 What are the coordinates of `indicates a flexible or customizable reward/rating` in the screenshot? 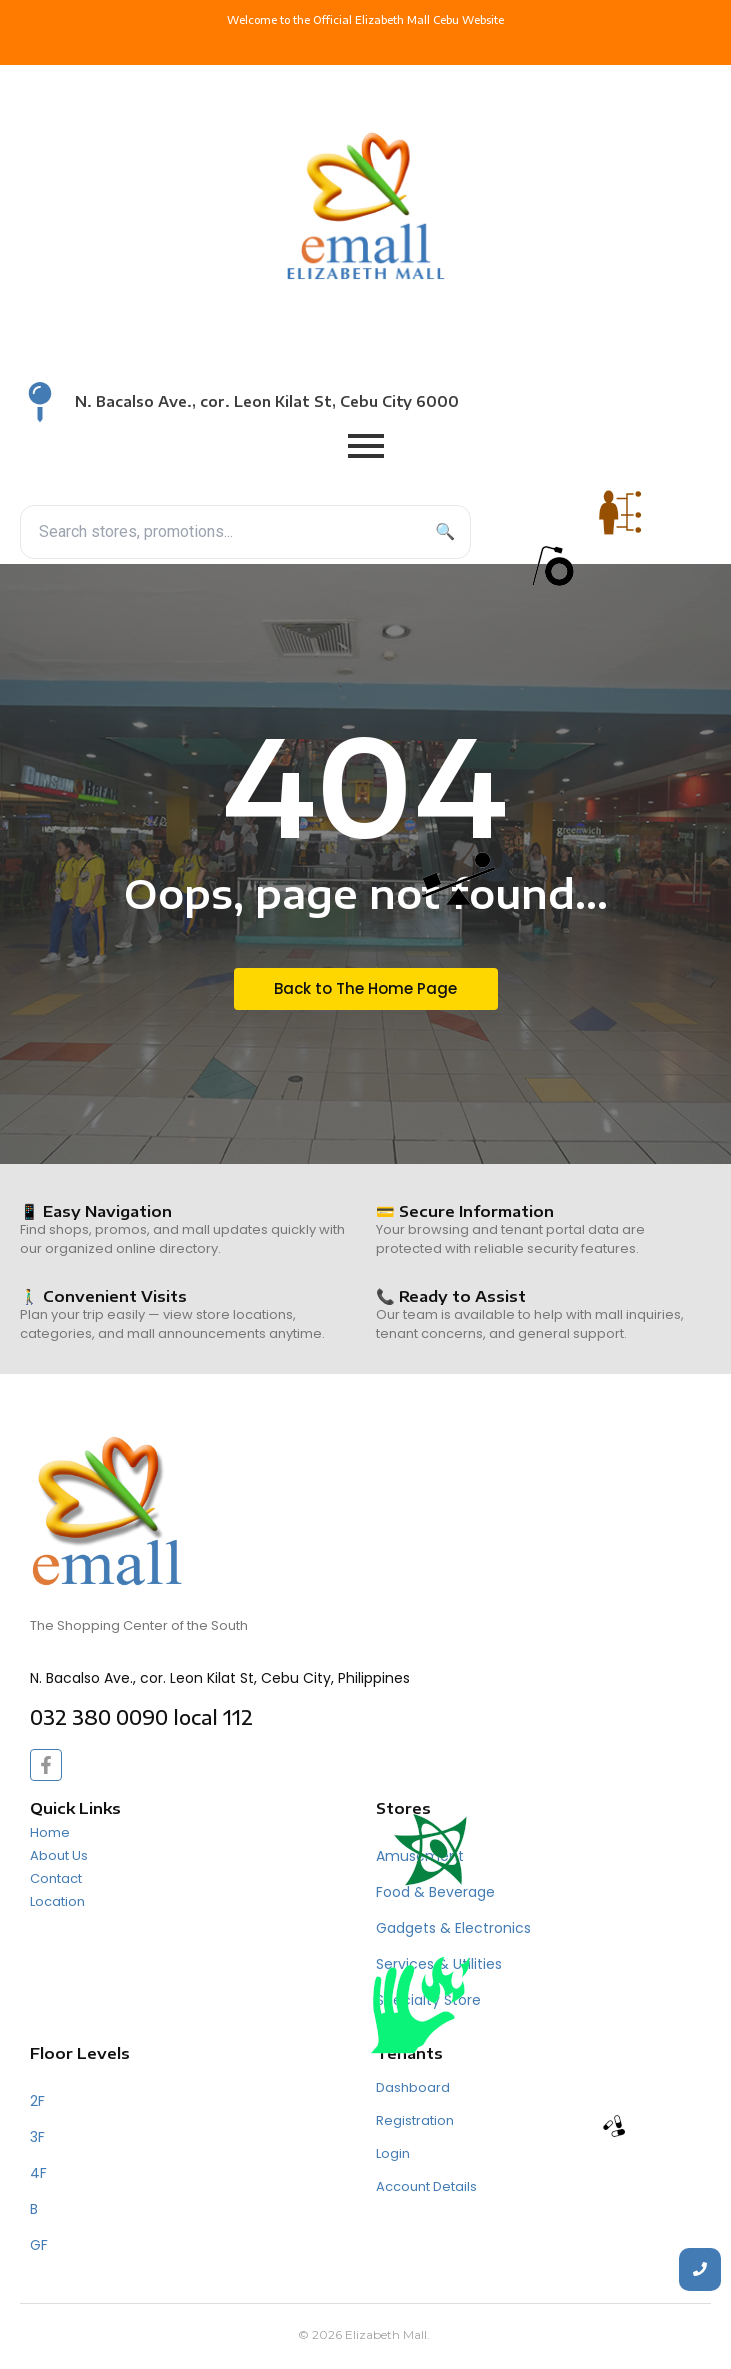 It's located at (430, 1850).